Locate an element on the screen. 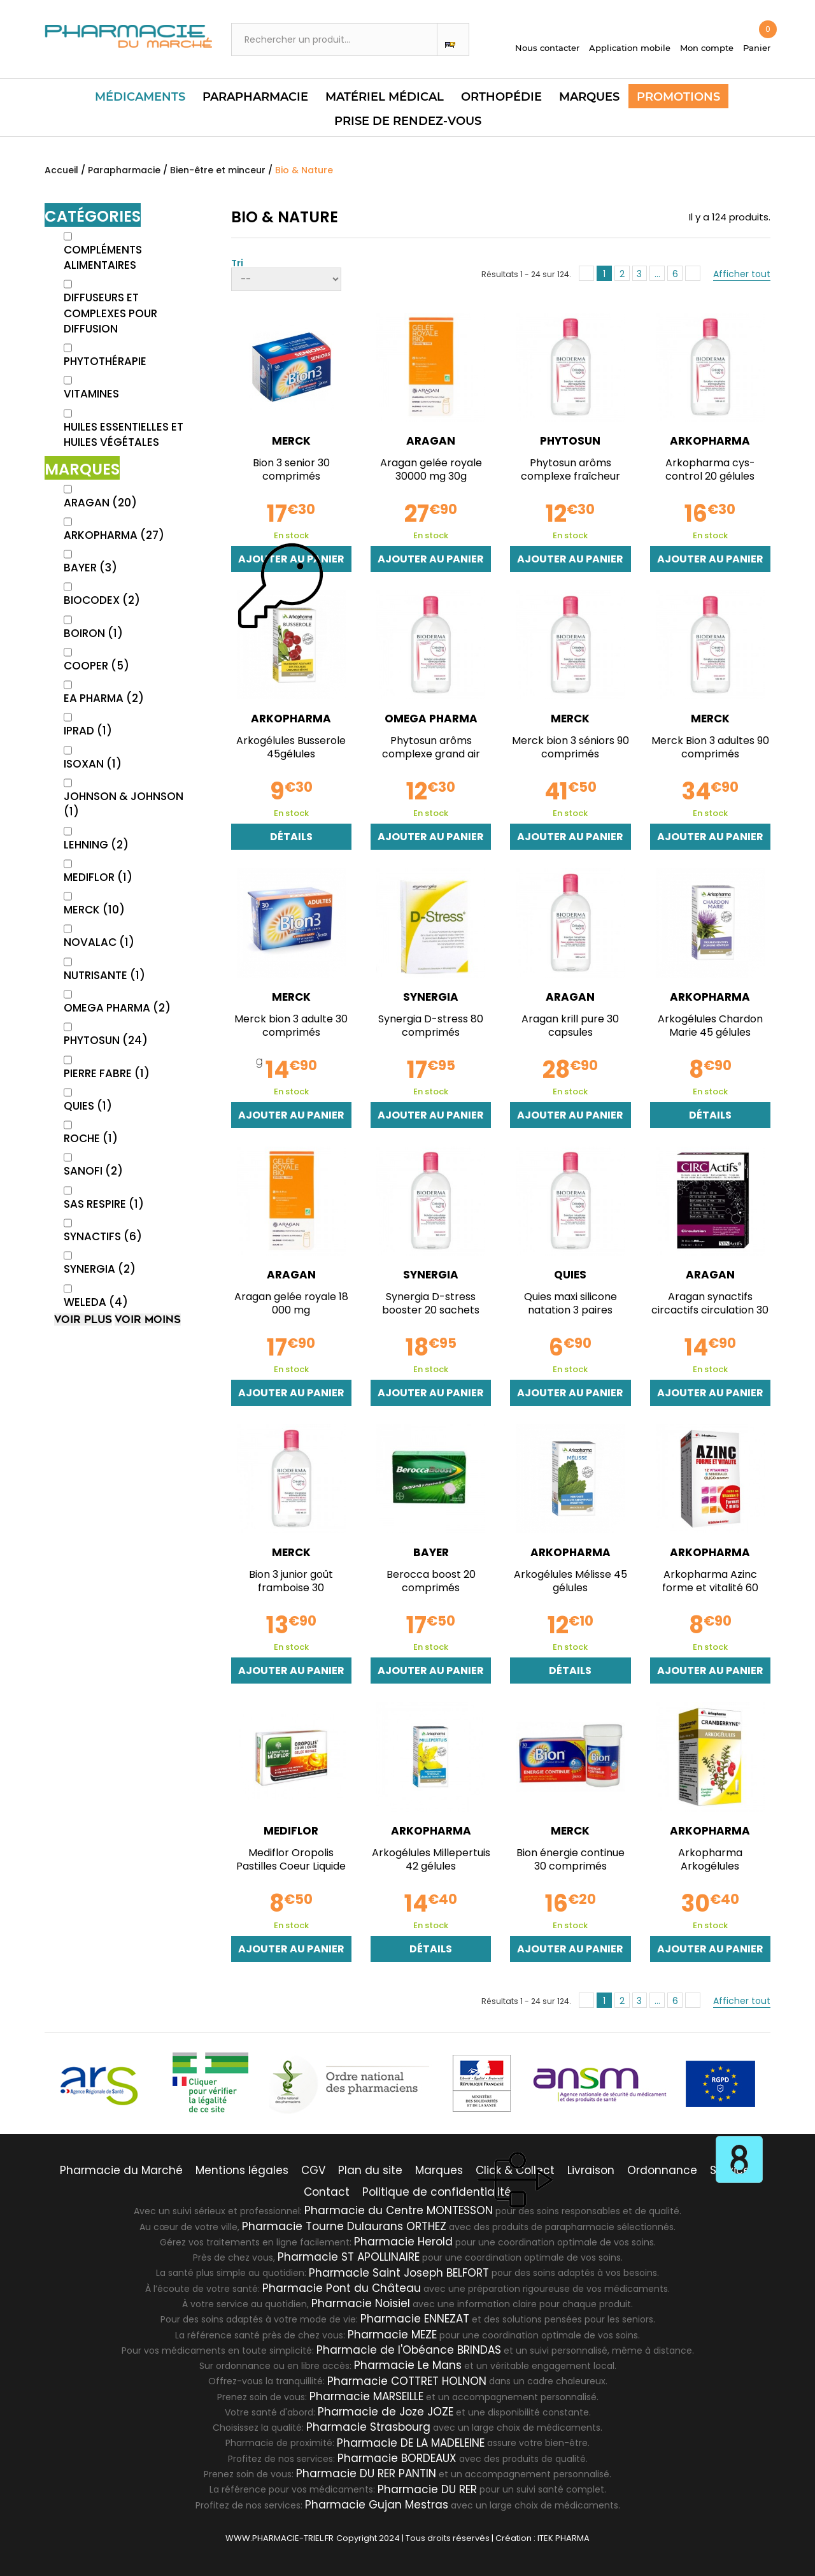 Image resolution: width=815 pixels, height=2576 pixels. connect a USB device is located at coordinates (515, 2180).